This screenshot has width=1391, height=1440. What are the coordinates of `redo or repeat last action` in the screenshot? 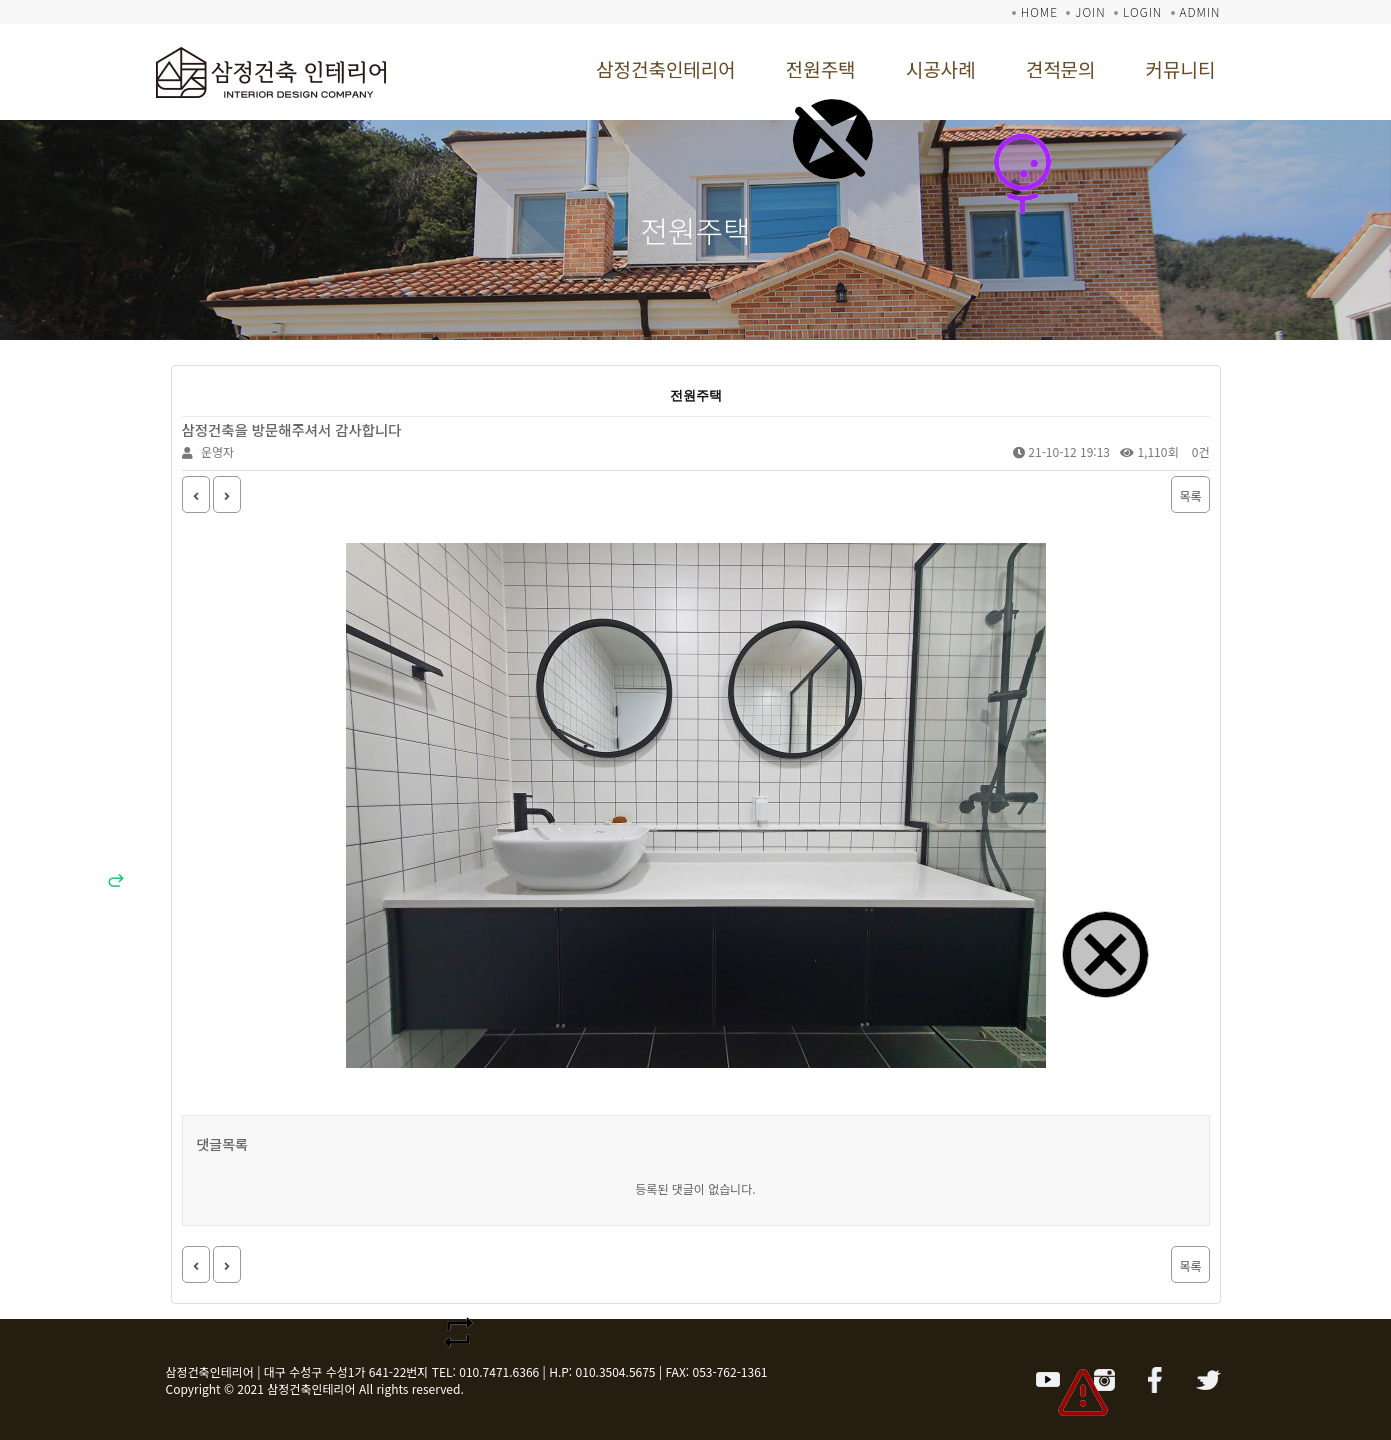 It's located at (116, 881).